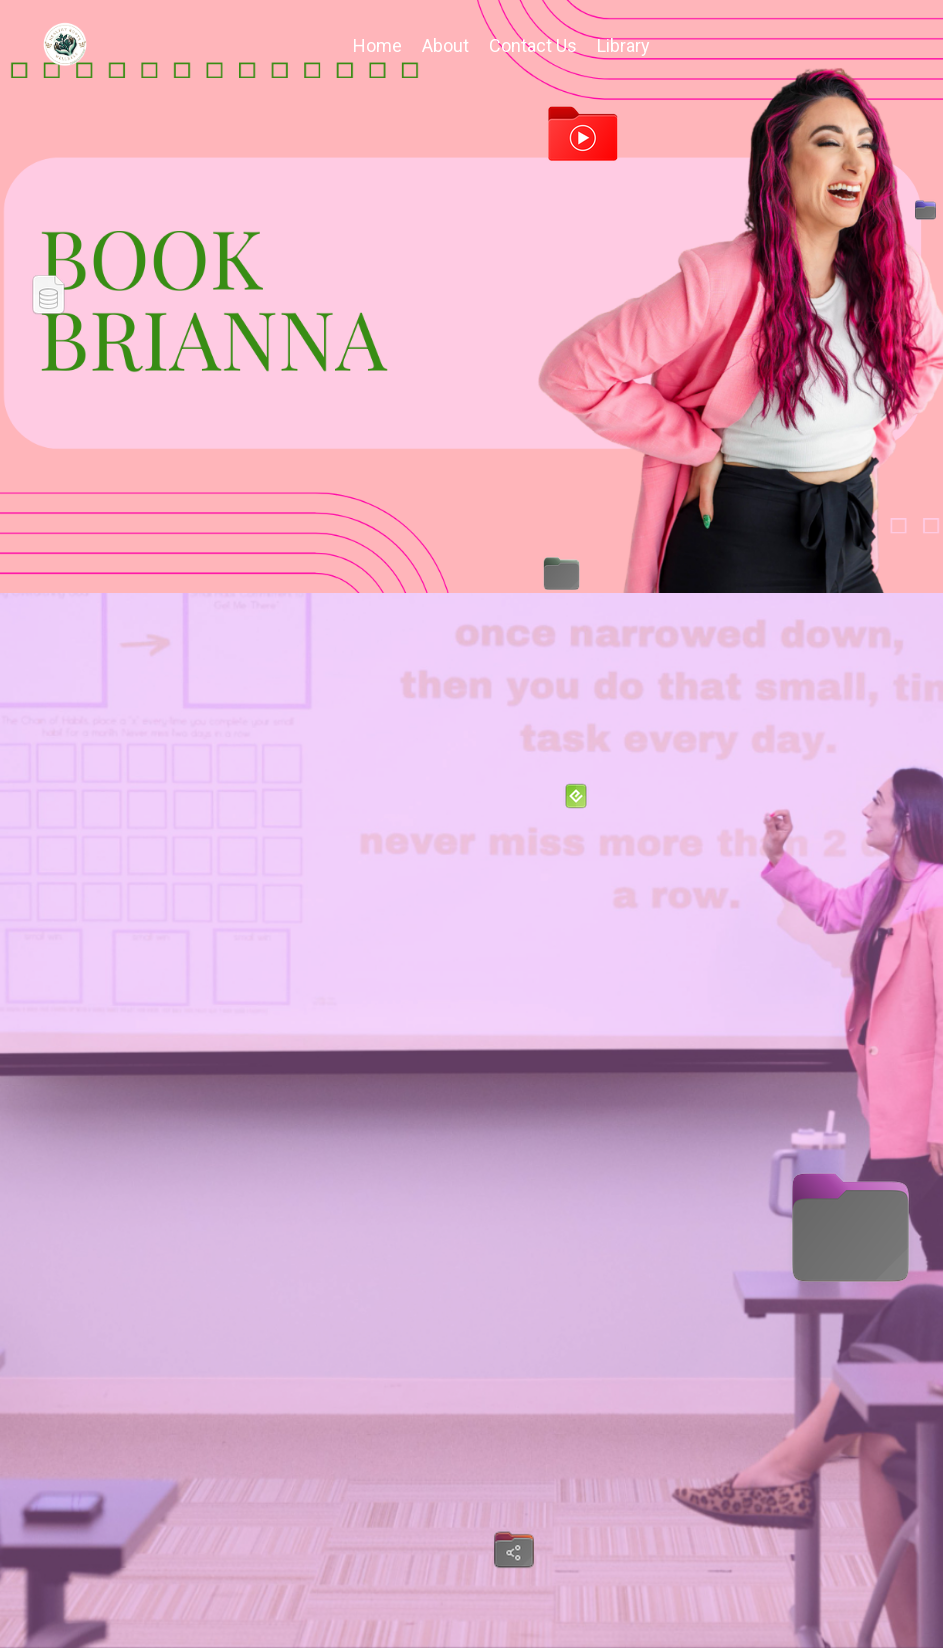 This screenshot has width=943, height=1648. What do you see at coordinates (582, 135) in the screenshot?
I see `open folder containing youtube music files` at bounding box center [582, 135].